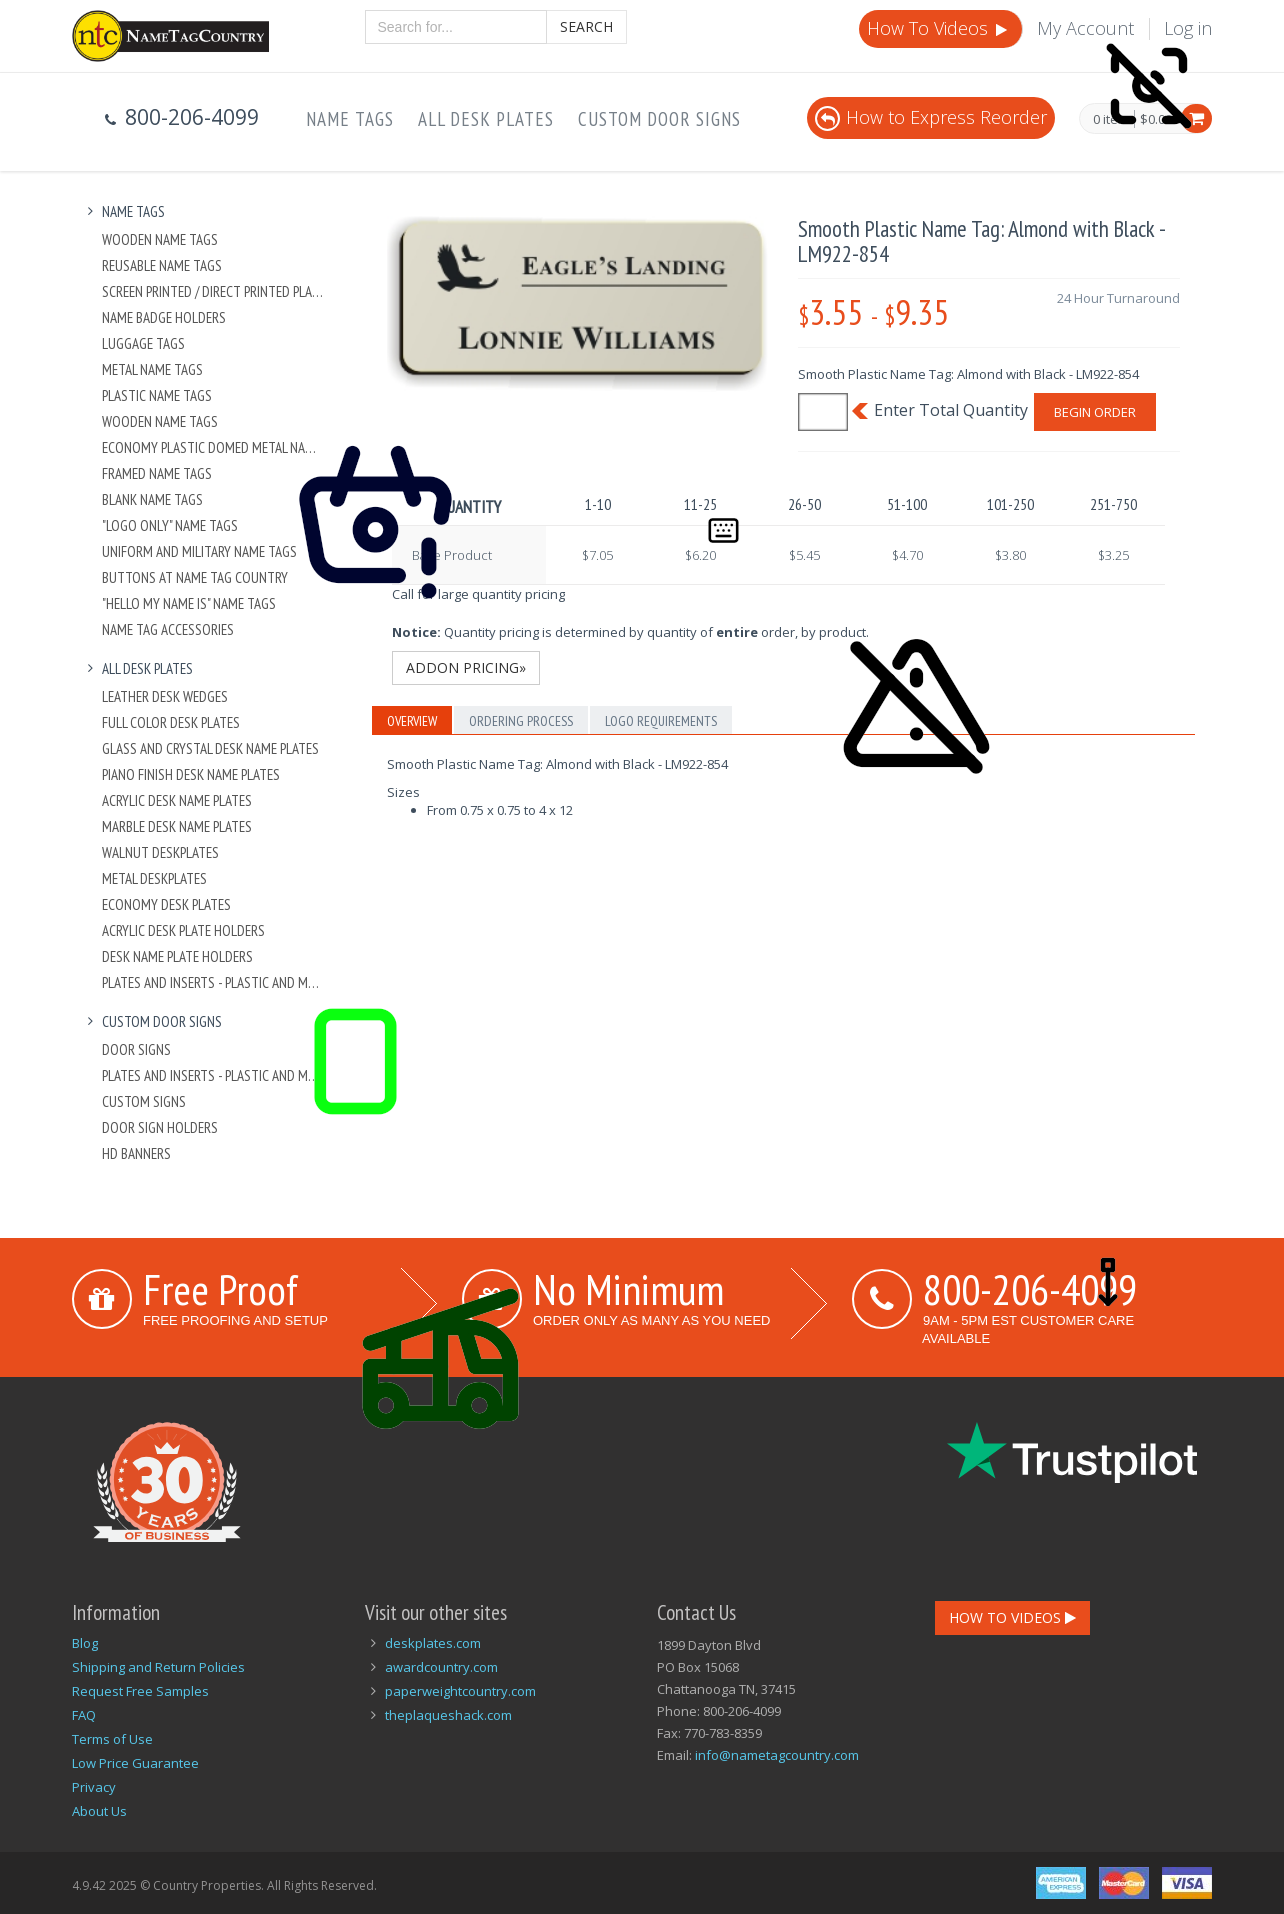 Image resolution: width=1284 pixels, height=1914 pixels. I want to click on move item down in a list or queue, so click(1108, 1282).